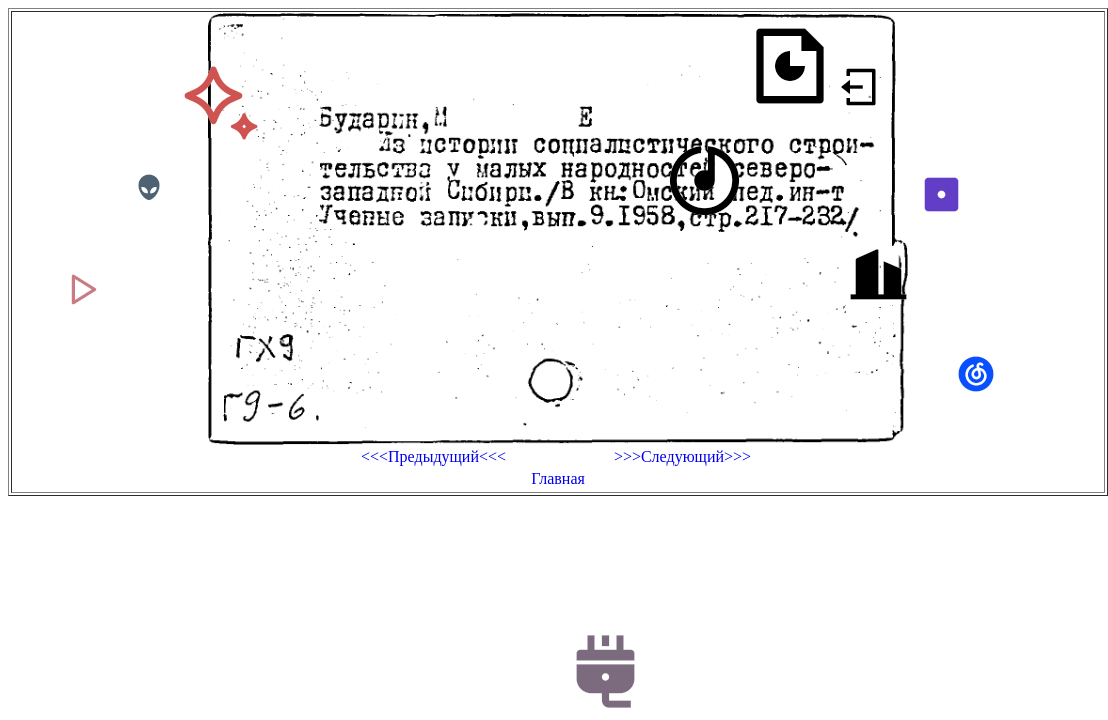 Image resolution: width=1108 pixels, height=720 pixels. I want to click on open Google Bard AI assistant, so click(221, 103).